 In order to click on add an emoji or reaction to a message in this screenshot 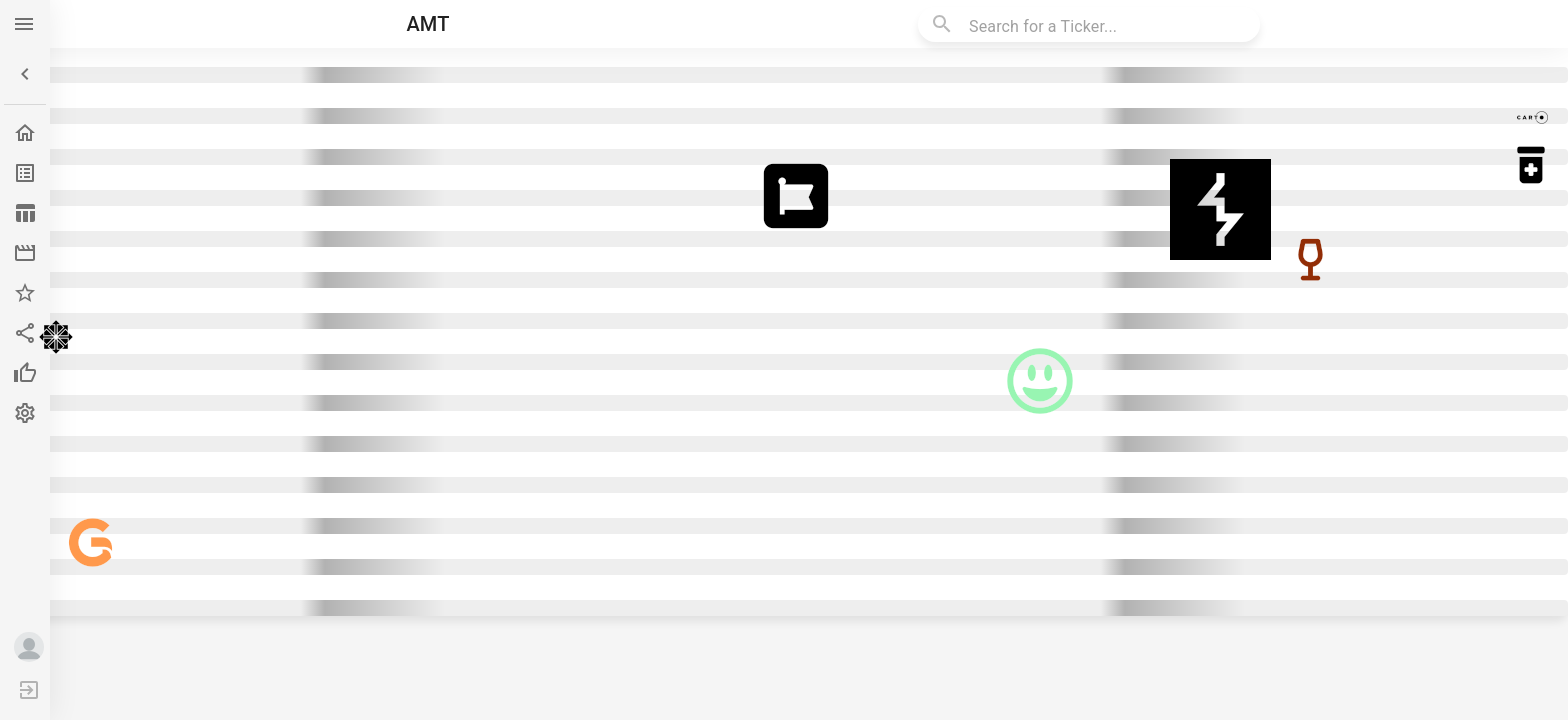, I will do `click(1040, 381)`.